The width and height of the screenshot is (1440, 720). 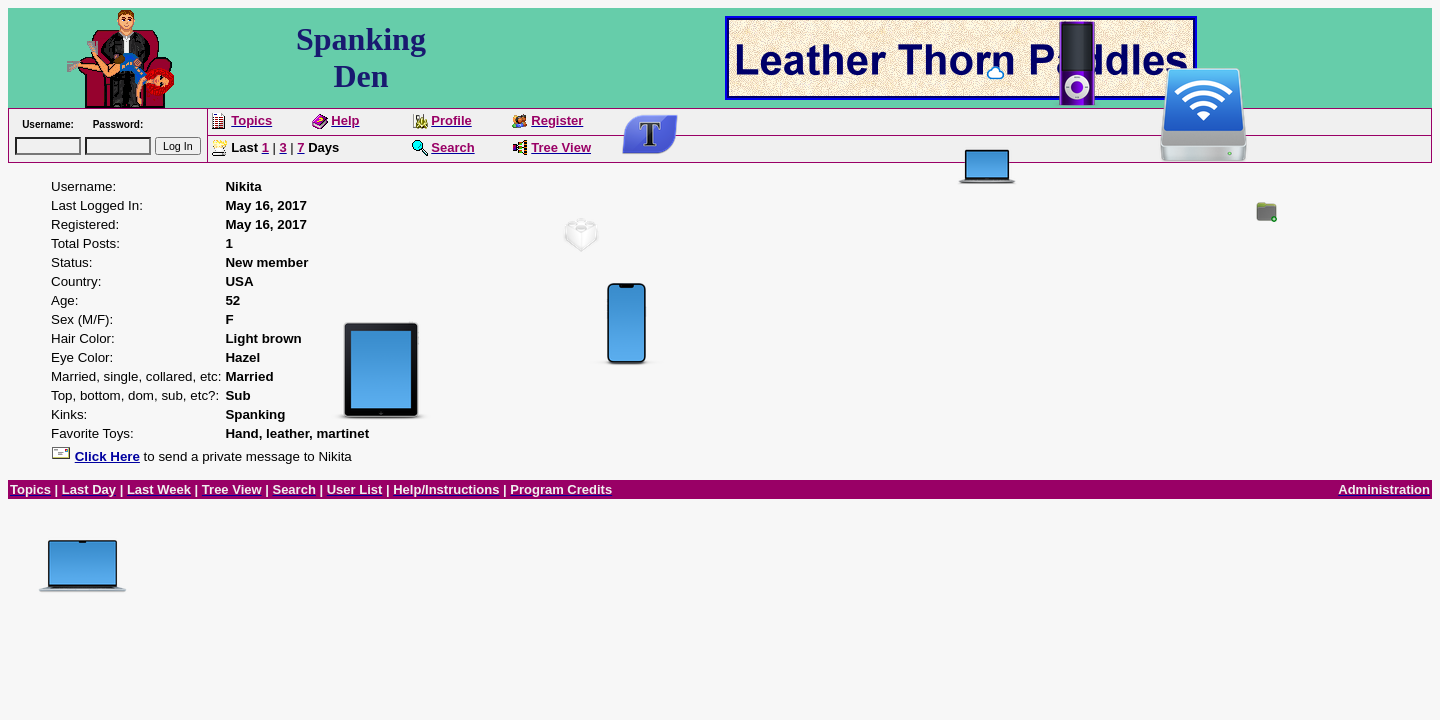 What do you see at coordinates (1076, 64) in the screenshot?
I see `indicates a connected iPod nano device` at bounding box center [1076, 64].